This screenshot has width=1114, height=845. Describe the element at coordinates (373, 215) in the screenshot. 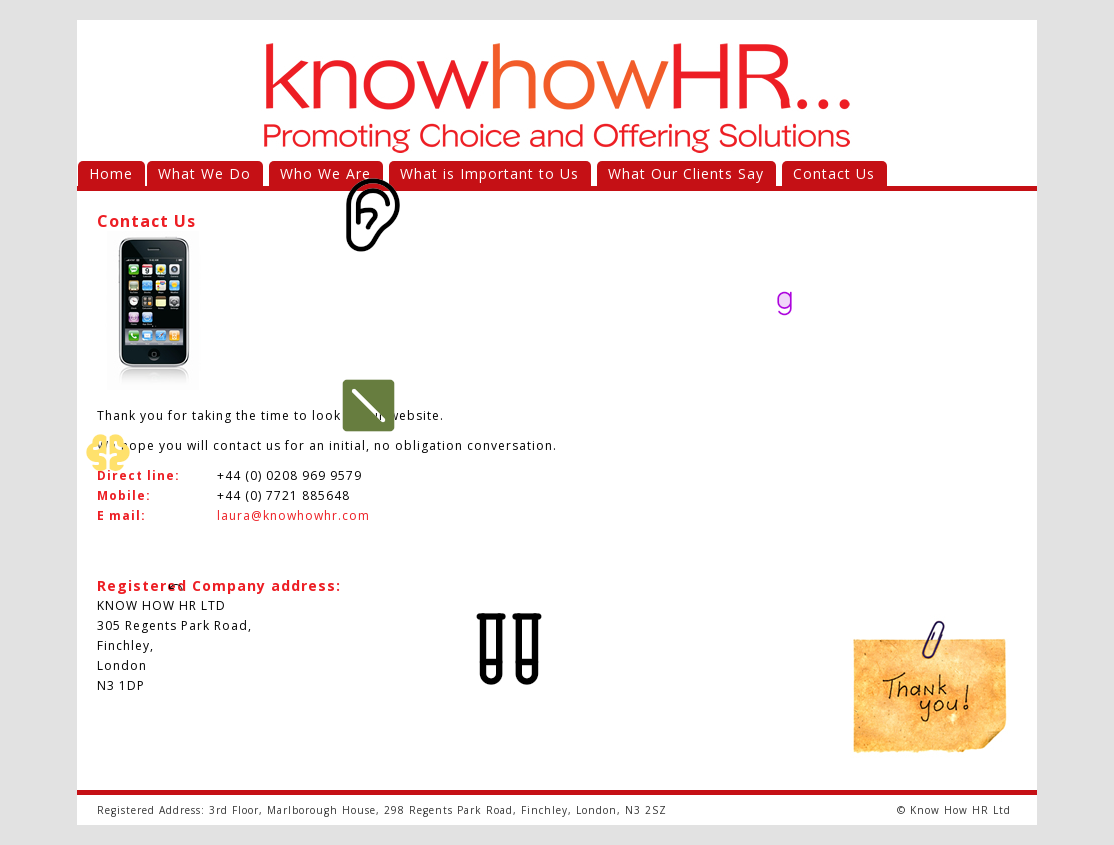

I see `accessibility settings for hearing features` at that location.